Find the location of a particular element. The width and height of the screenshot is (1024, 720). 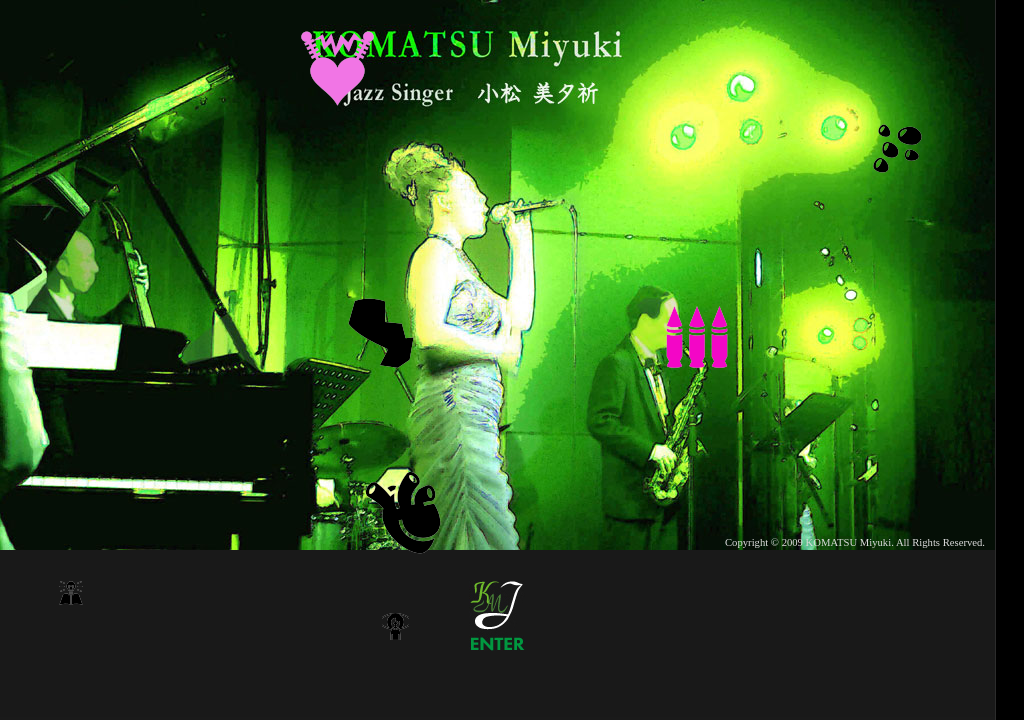

view health or vital statistics is located at coordinates (404, 512).